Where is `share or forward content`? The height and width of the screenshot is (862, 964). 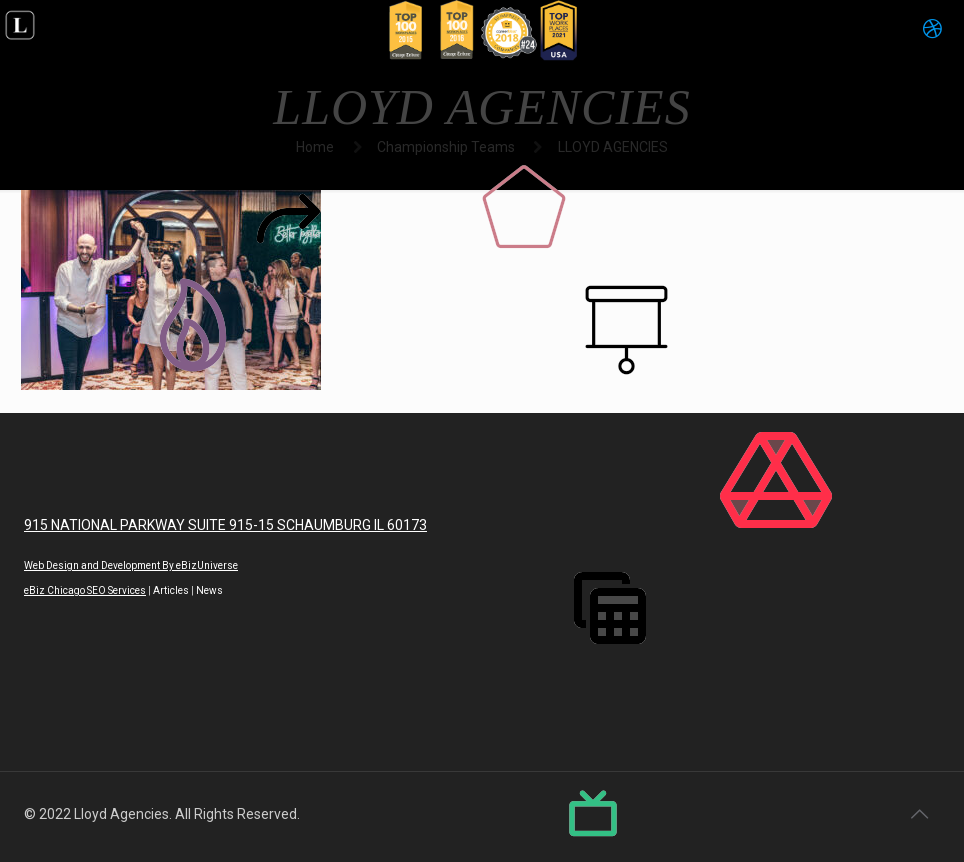 share or forward content is located at coordinates (288, 218).